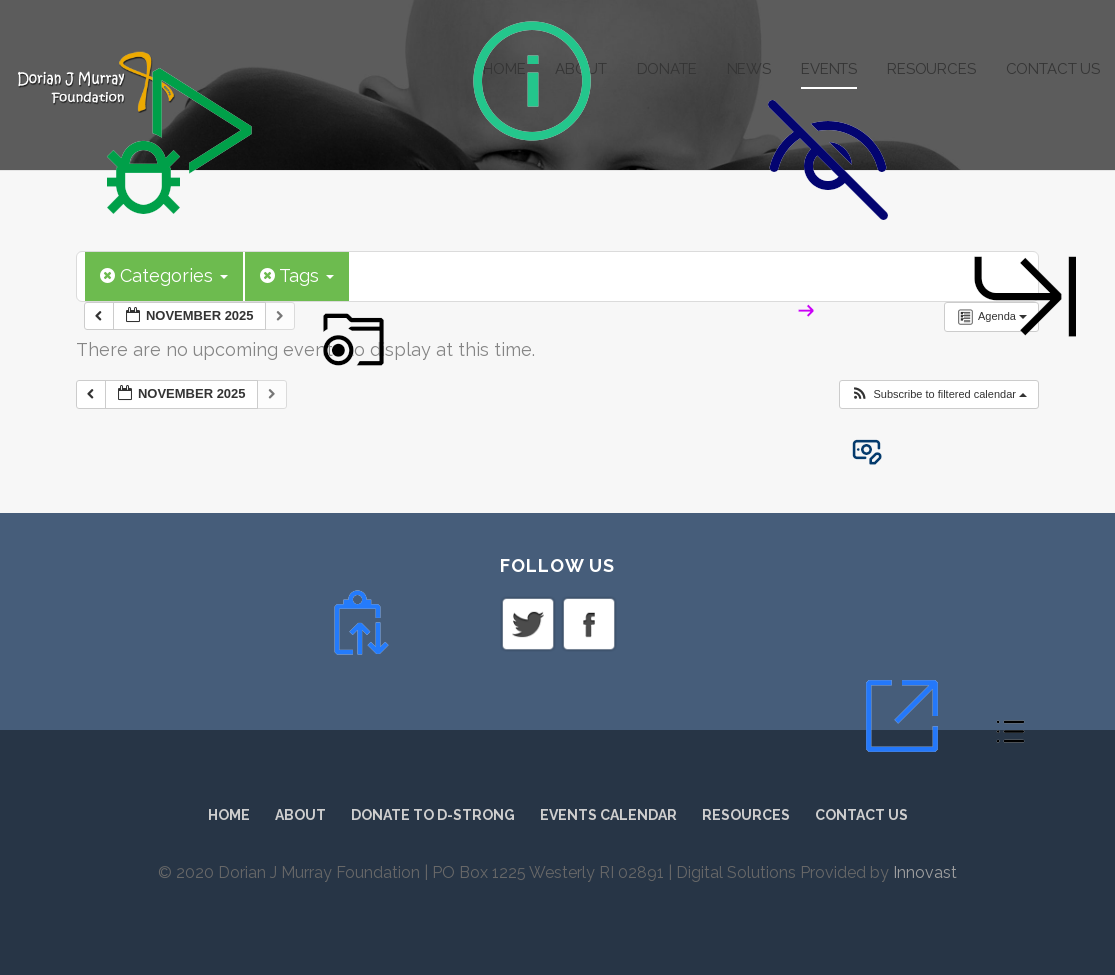 This screenshot has width=1115, height=975. What do you see at coordinates (828, 160) in the screenshot?
I see `hide password or sensitive text` at bounding box center [828, 160].